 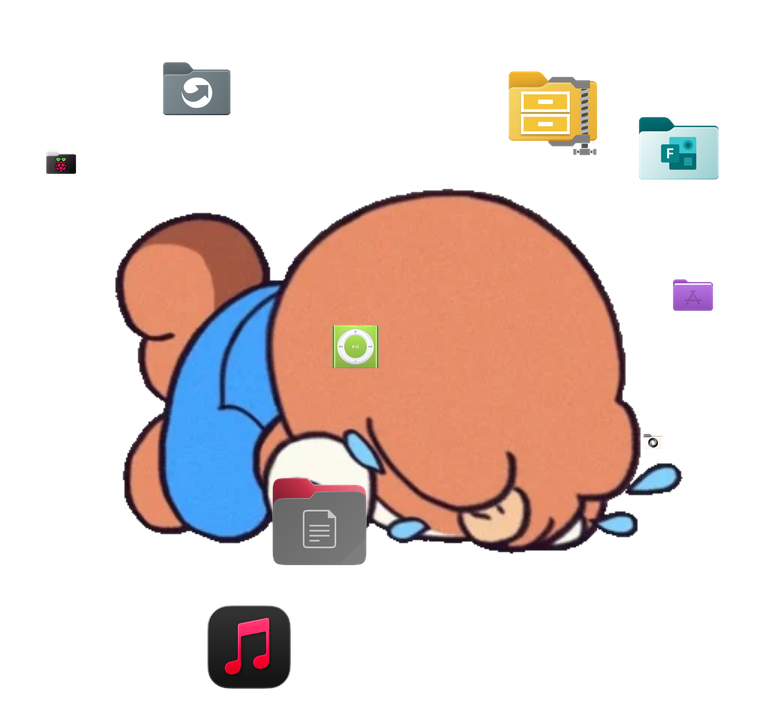 I want to click on open the Apple Music app, so click(x=249, y=647).